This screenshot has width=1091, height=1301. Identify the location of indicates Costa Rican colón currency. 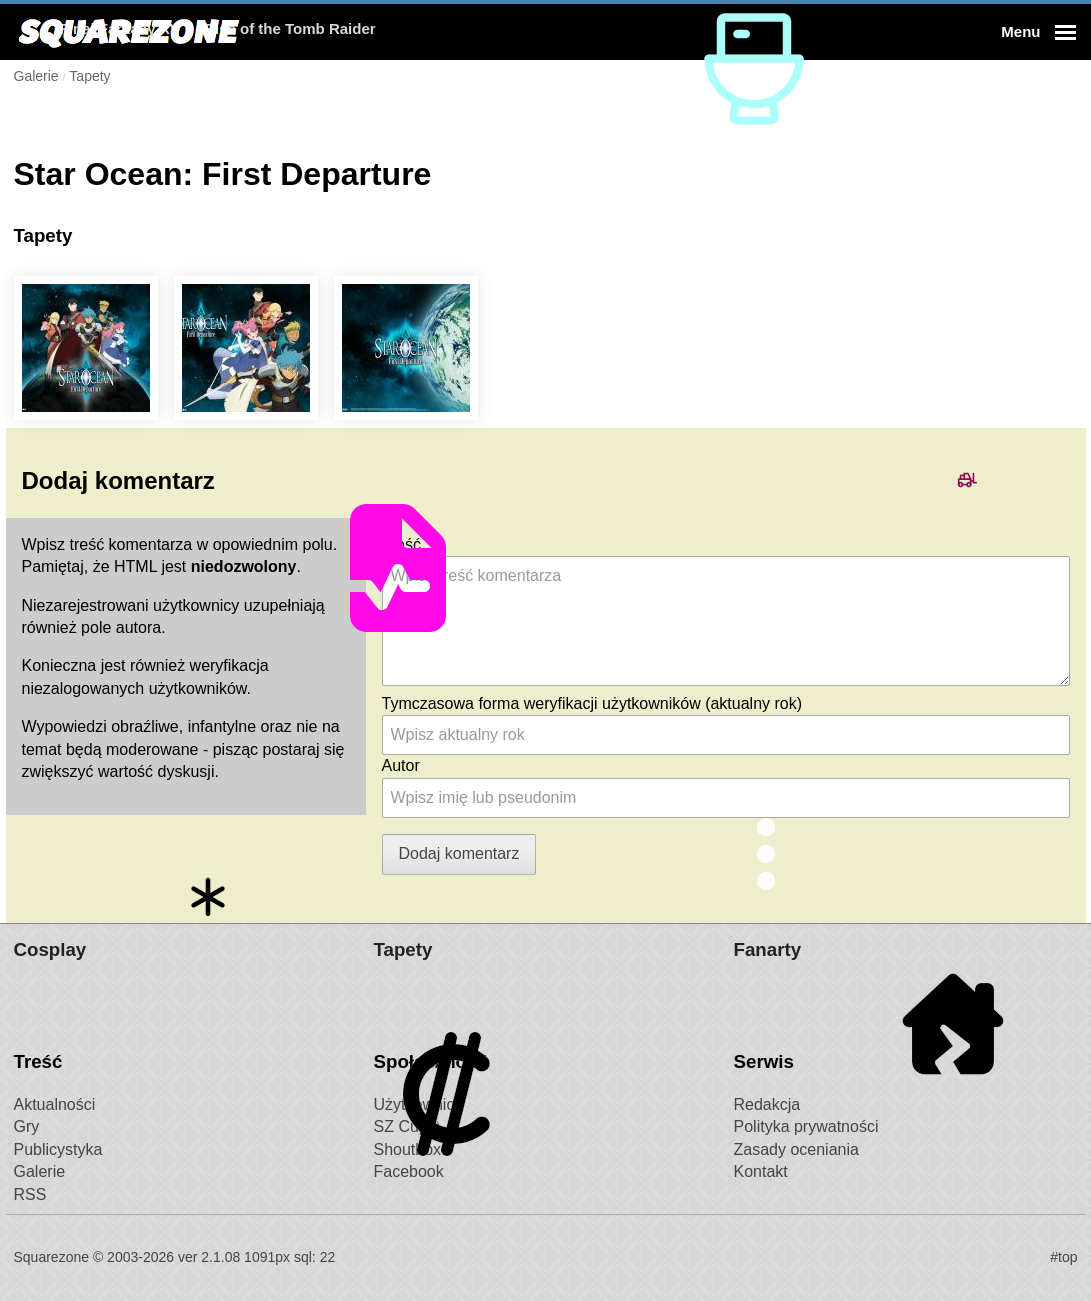
(447, 1094).